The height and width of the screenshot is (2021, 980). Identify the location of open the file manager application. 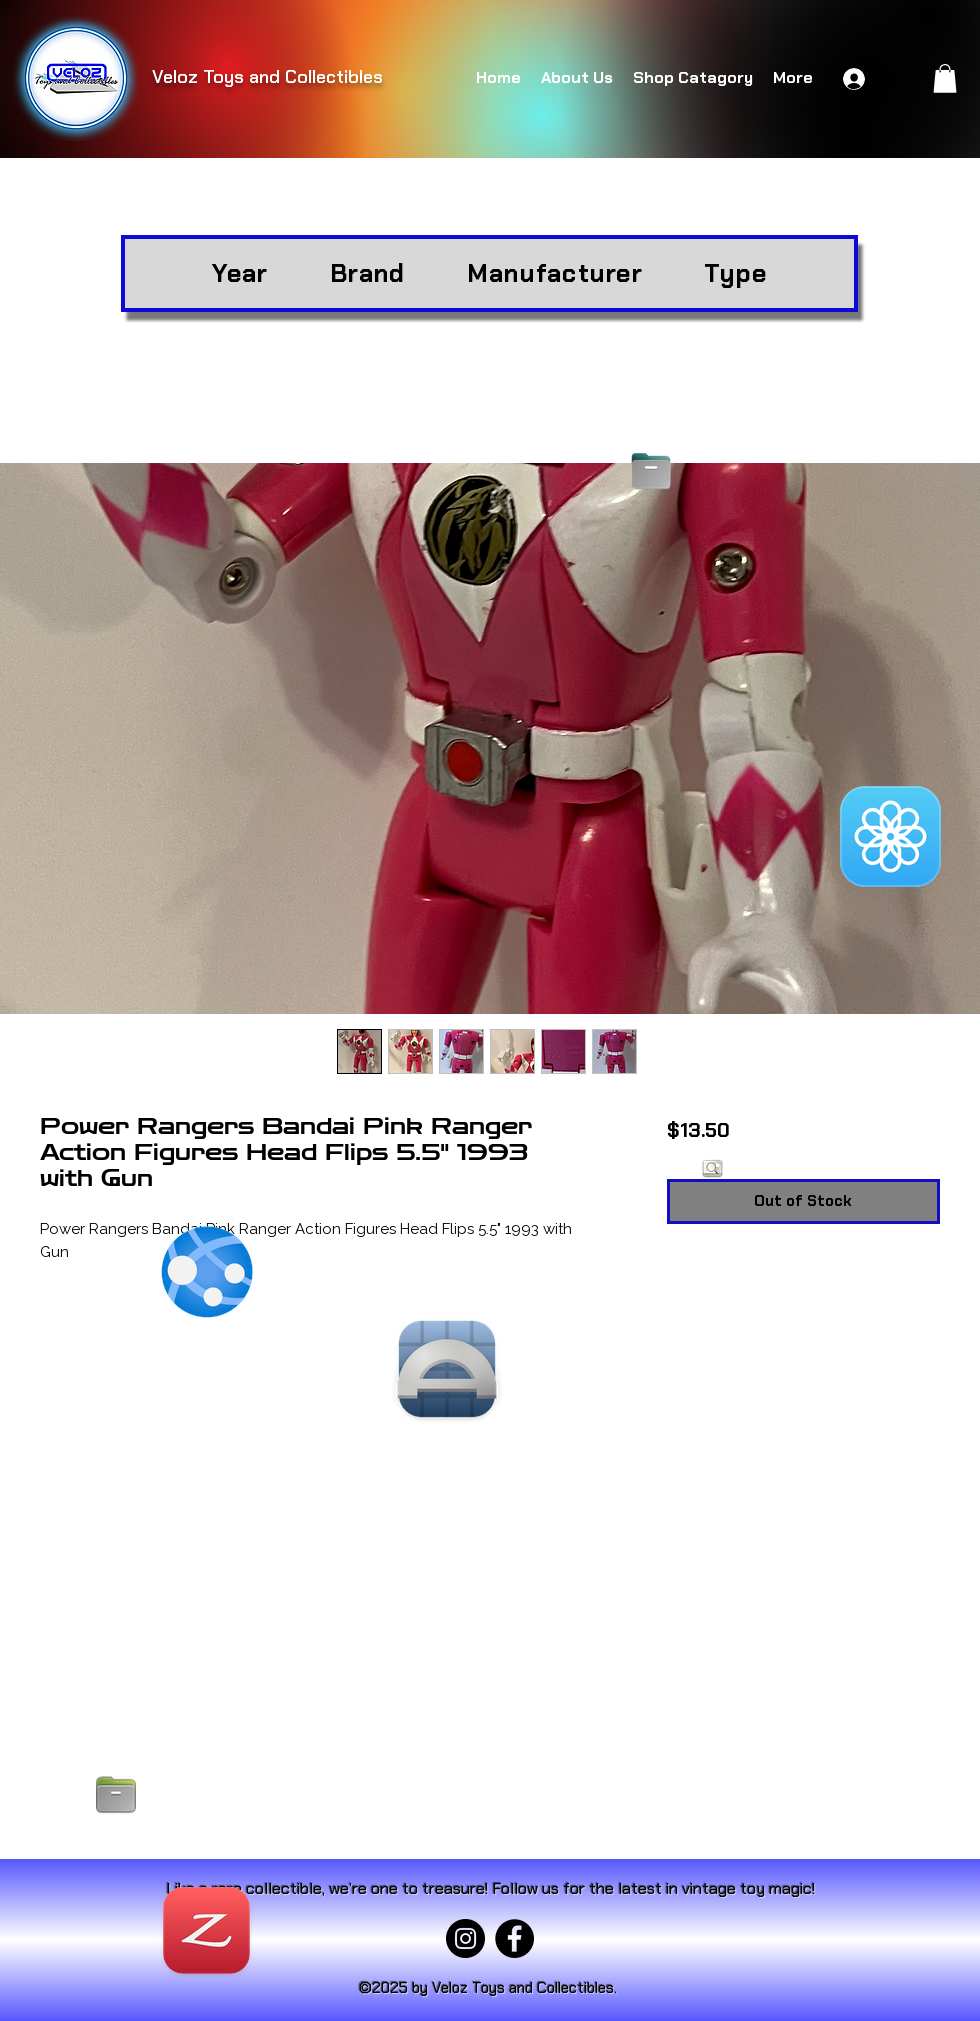
(651, 471).